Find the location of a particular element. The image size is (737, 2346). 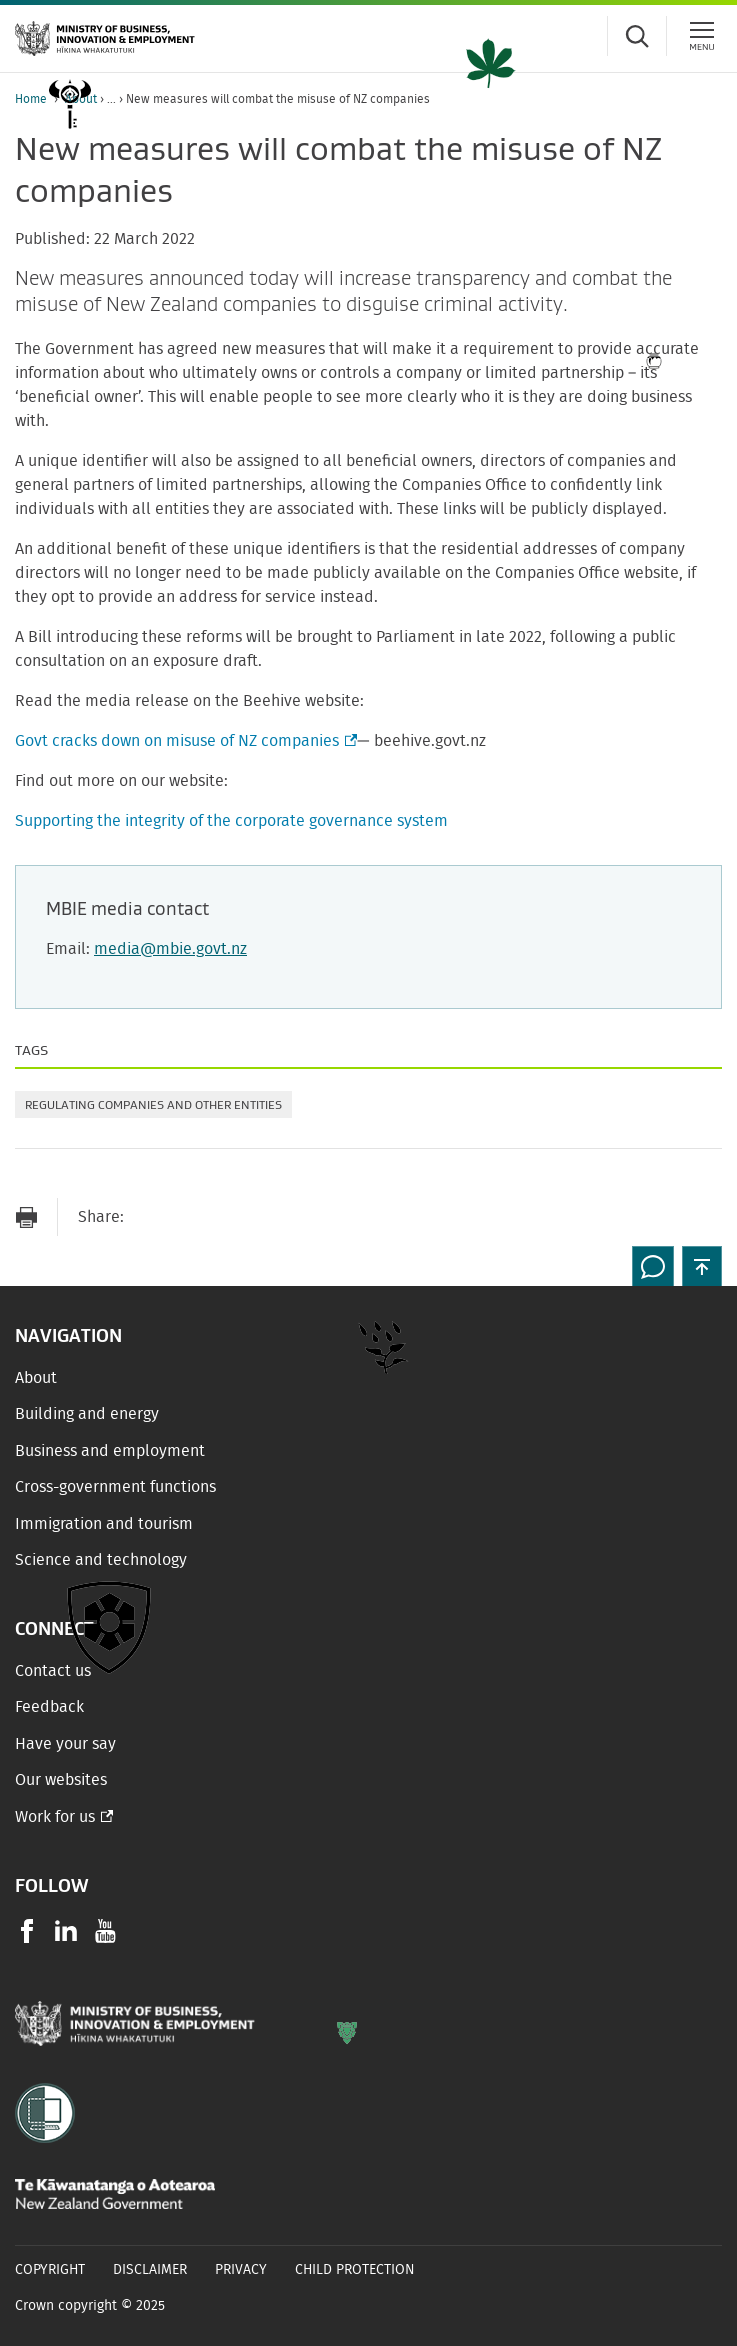

activate ice or frost defense ability is located at coordinates (108, 1627).